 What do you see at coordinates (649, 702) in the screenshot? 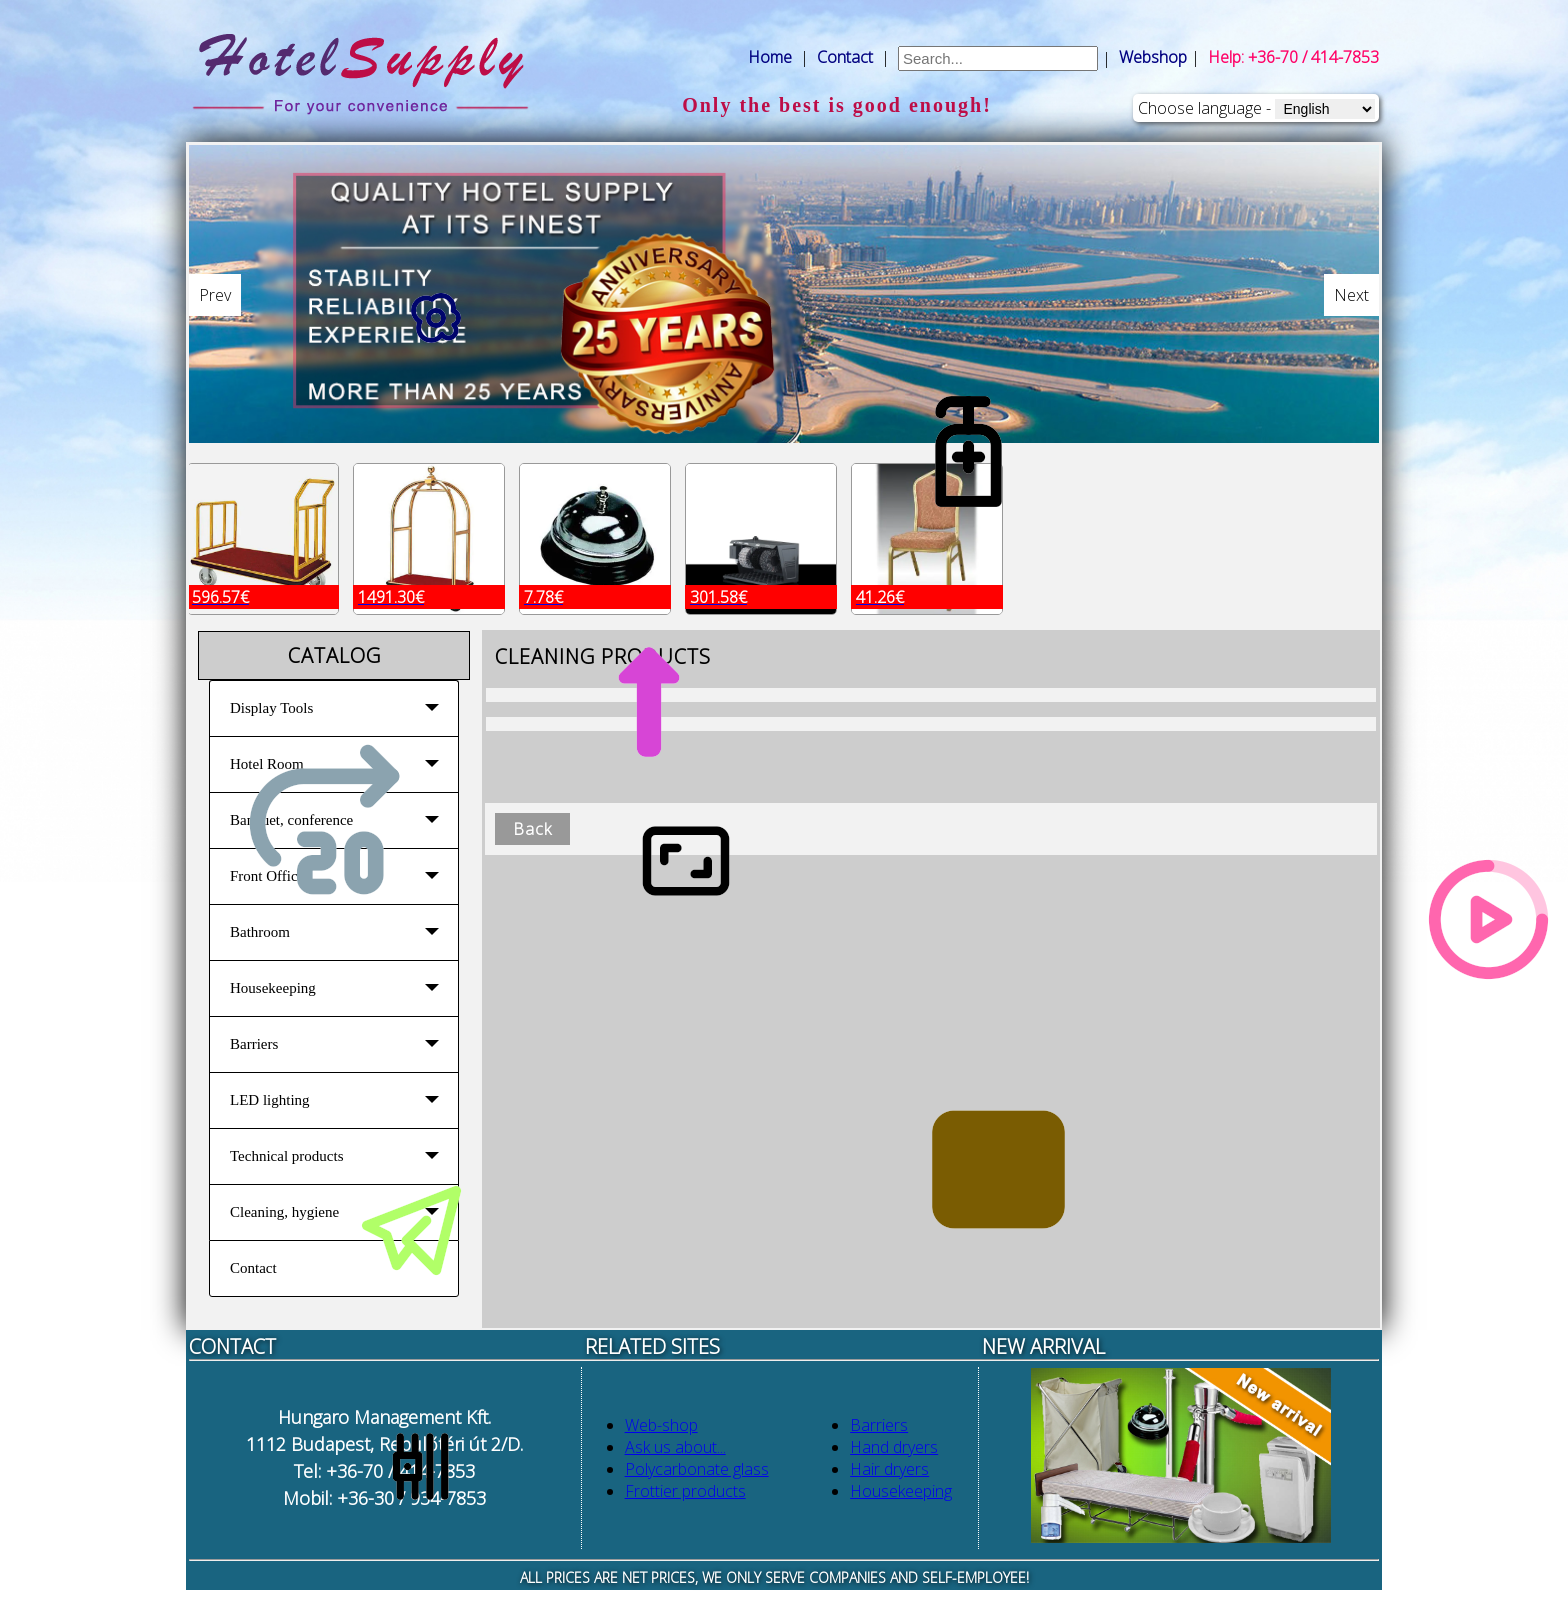
I see `scroll to top of page` at bounding box center [649, 702].